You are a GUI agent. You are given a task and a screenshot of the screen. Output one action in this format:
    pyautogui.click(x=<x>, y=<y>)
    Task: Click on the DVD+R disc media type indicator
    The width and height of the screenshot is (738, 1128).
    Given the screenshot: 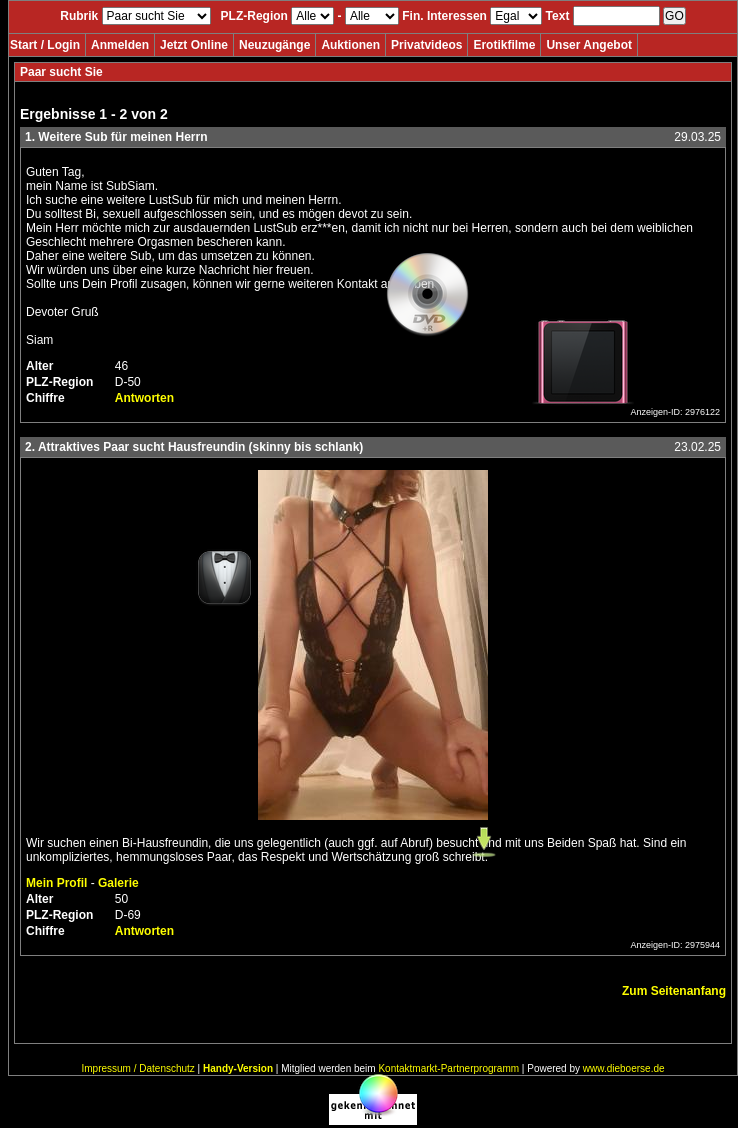 What is the action you would take?
    pyautogui.click(x=427, y=295)
    